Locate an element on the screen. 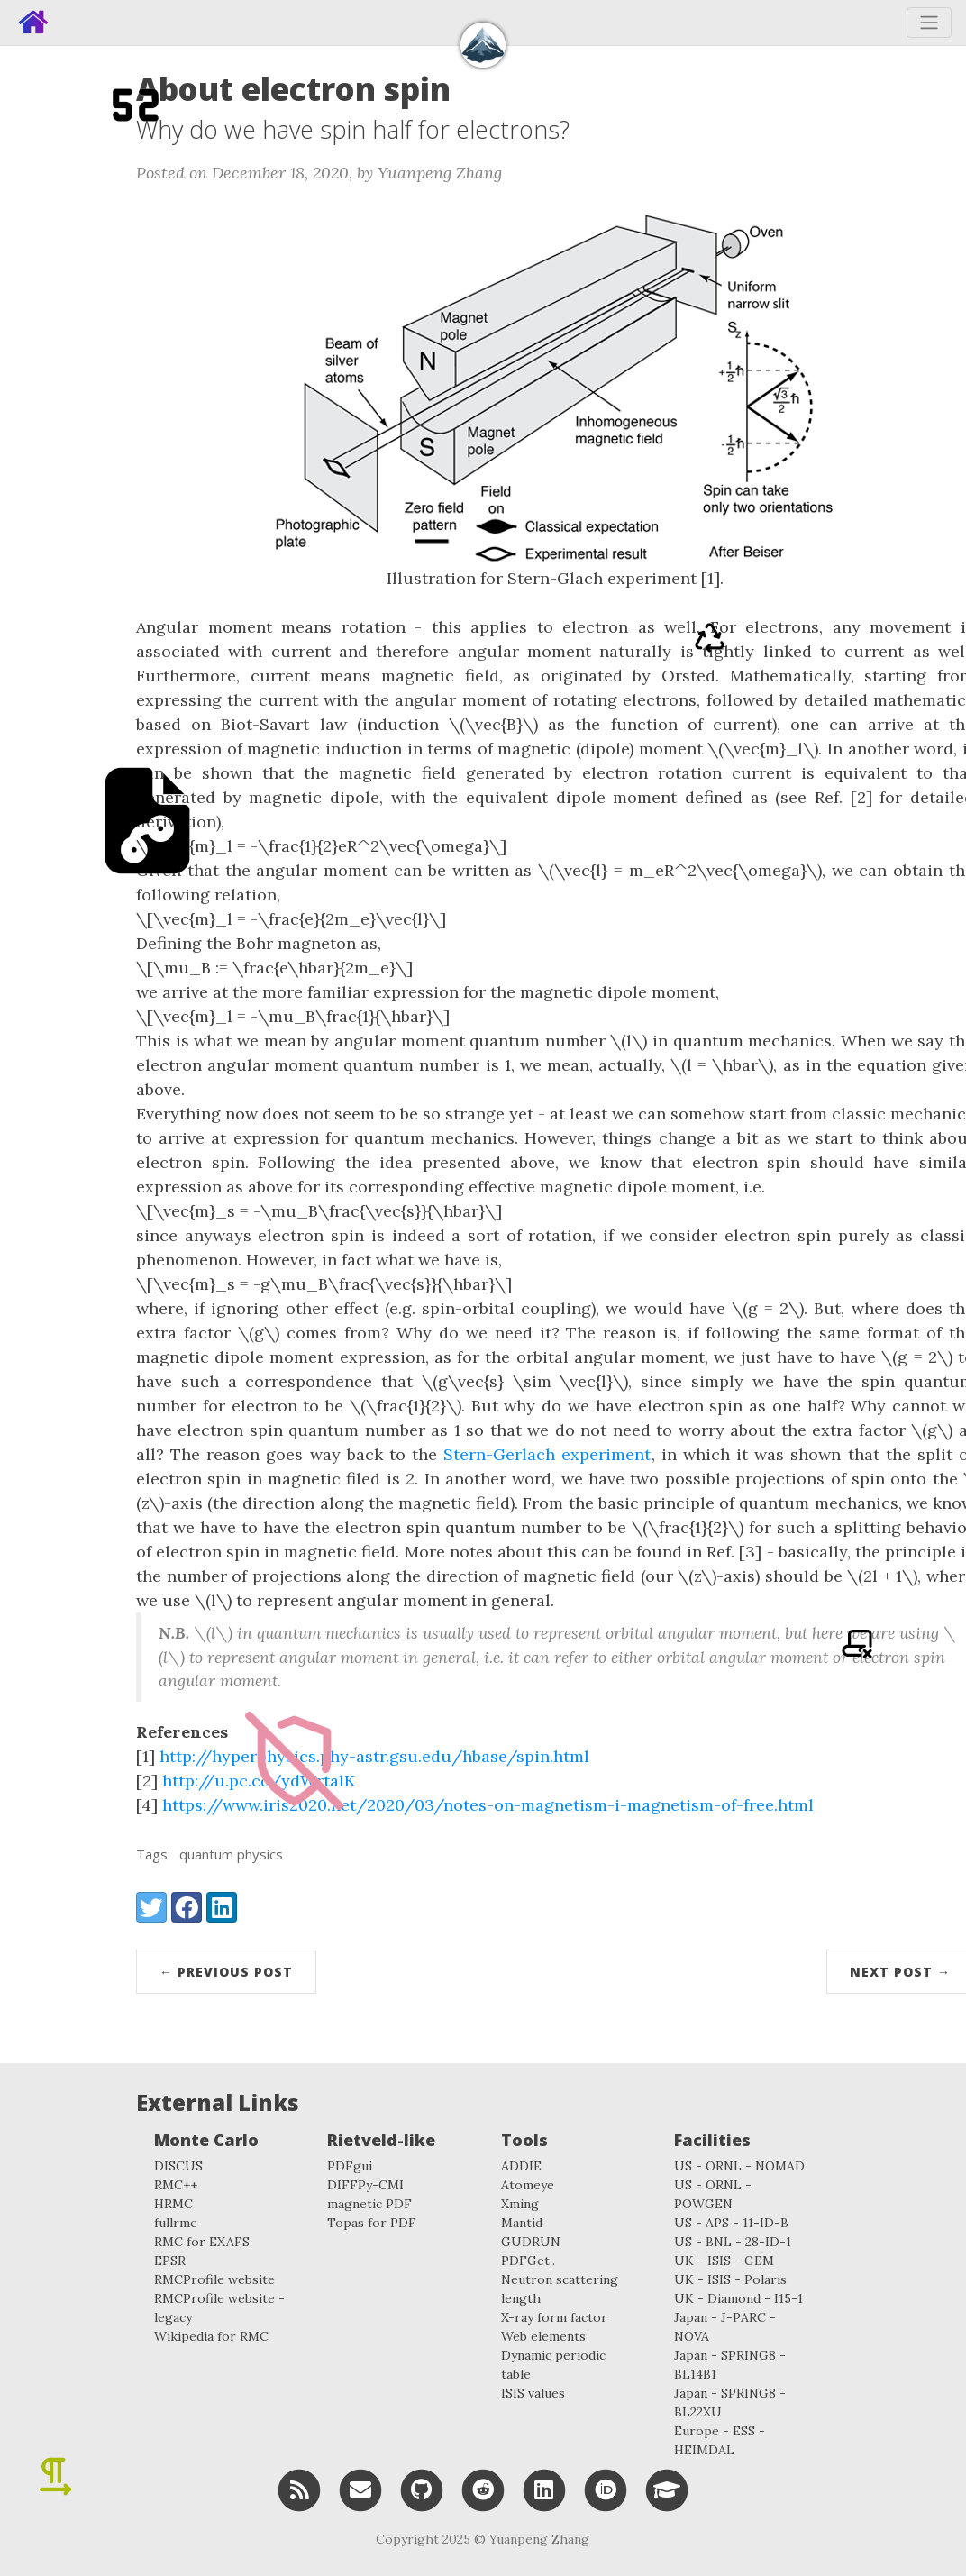 The image size is (966, 2576). open a vector graphics file is located at coordinates (147, 820).